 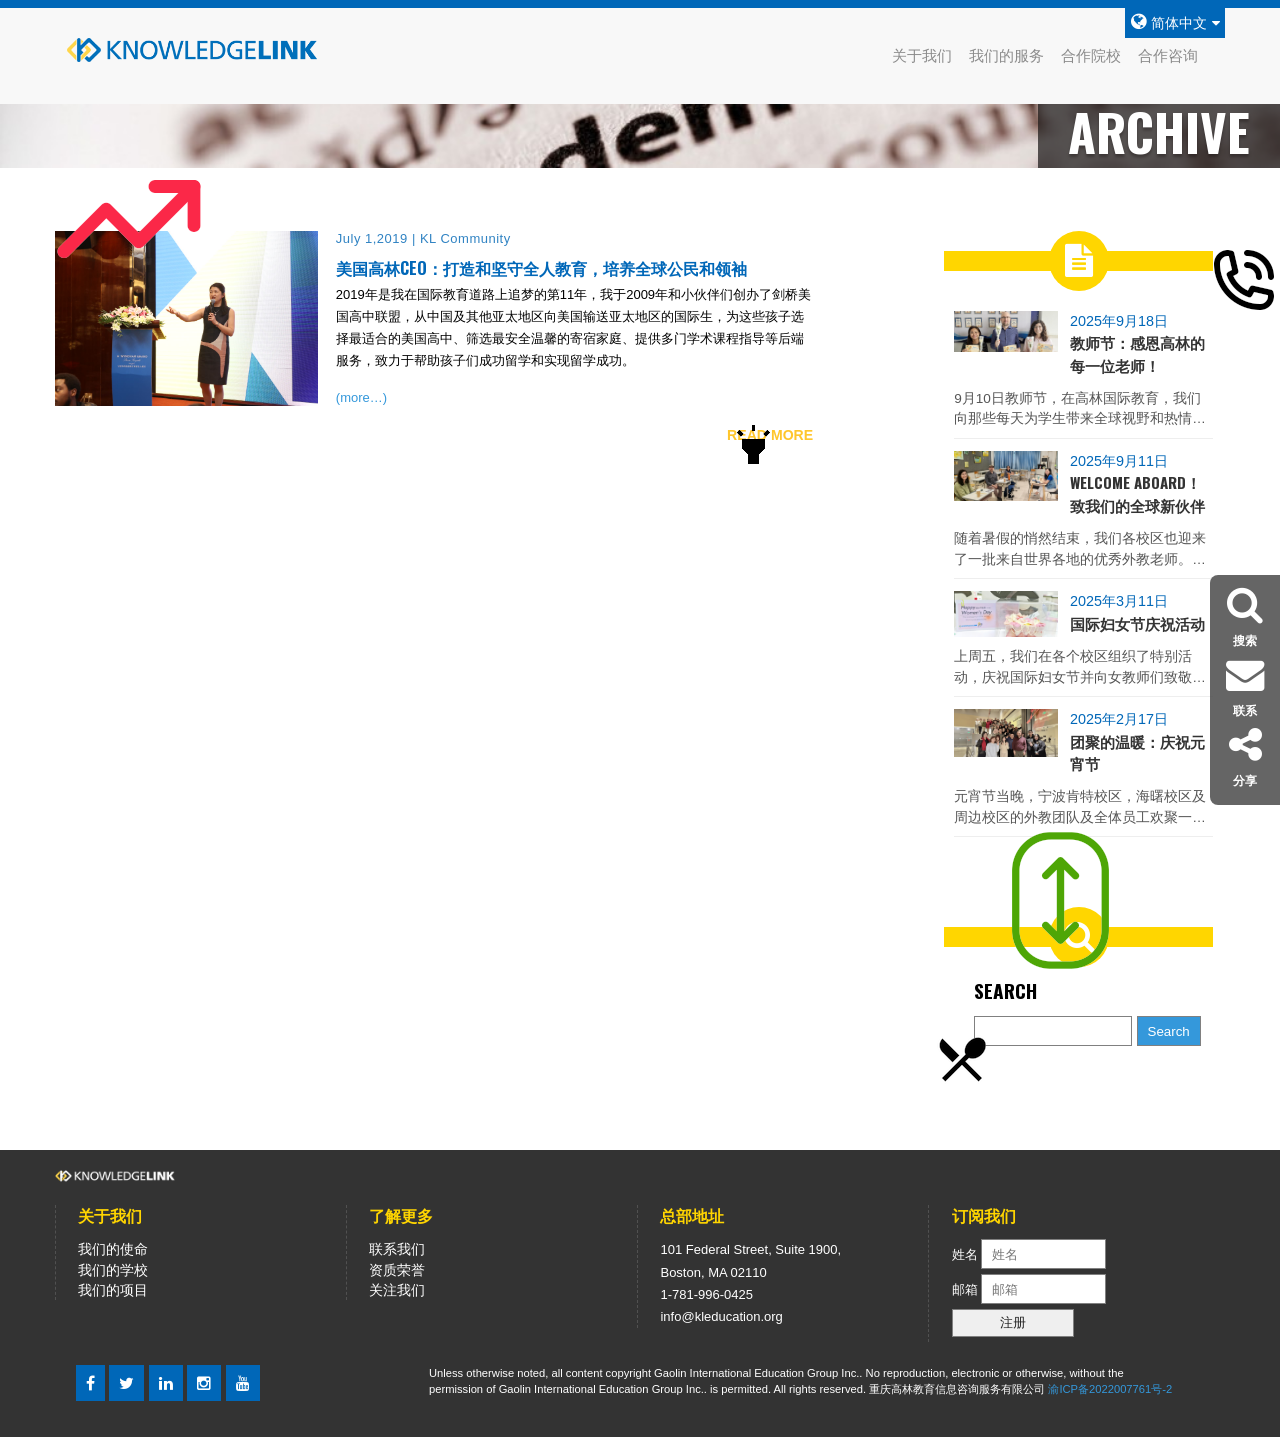 I want to click on view restaurant or dining options, so click(x=962, y=1059).